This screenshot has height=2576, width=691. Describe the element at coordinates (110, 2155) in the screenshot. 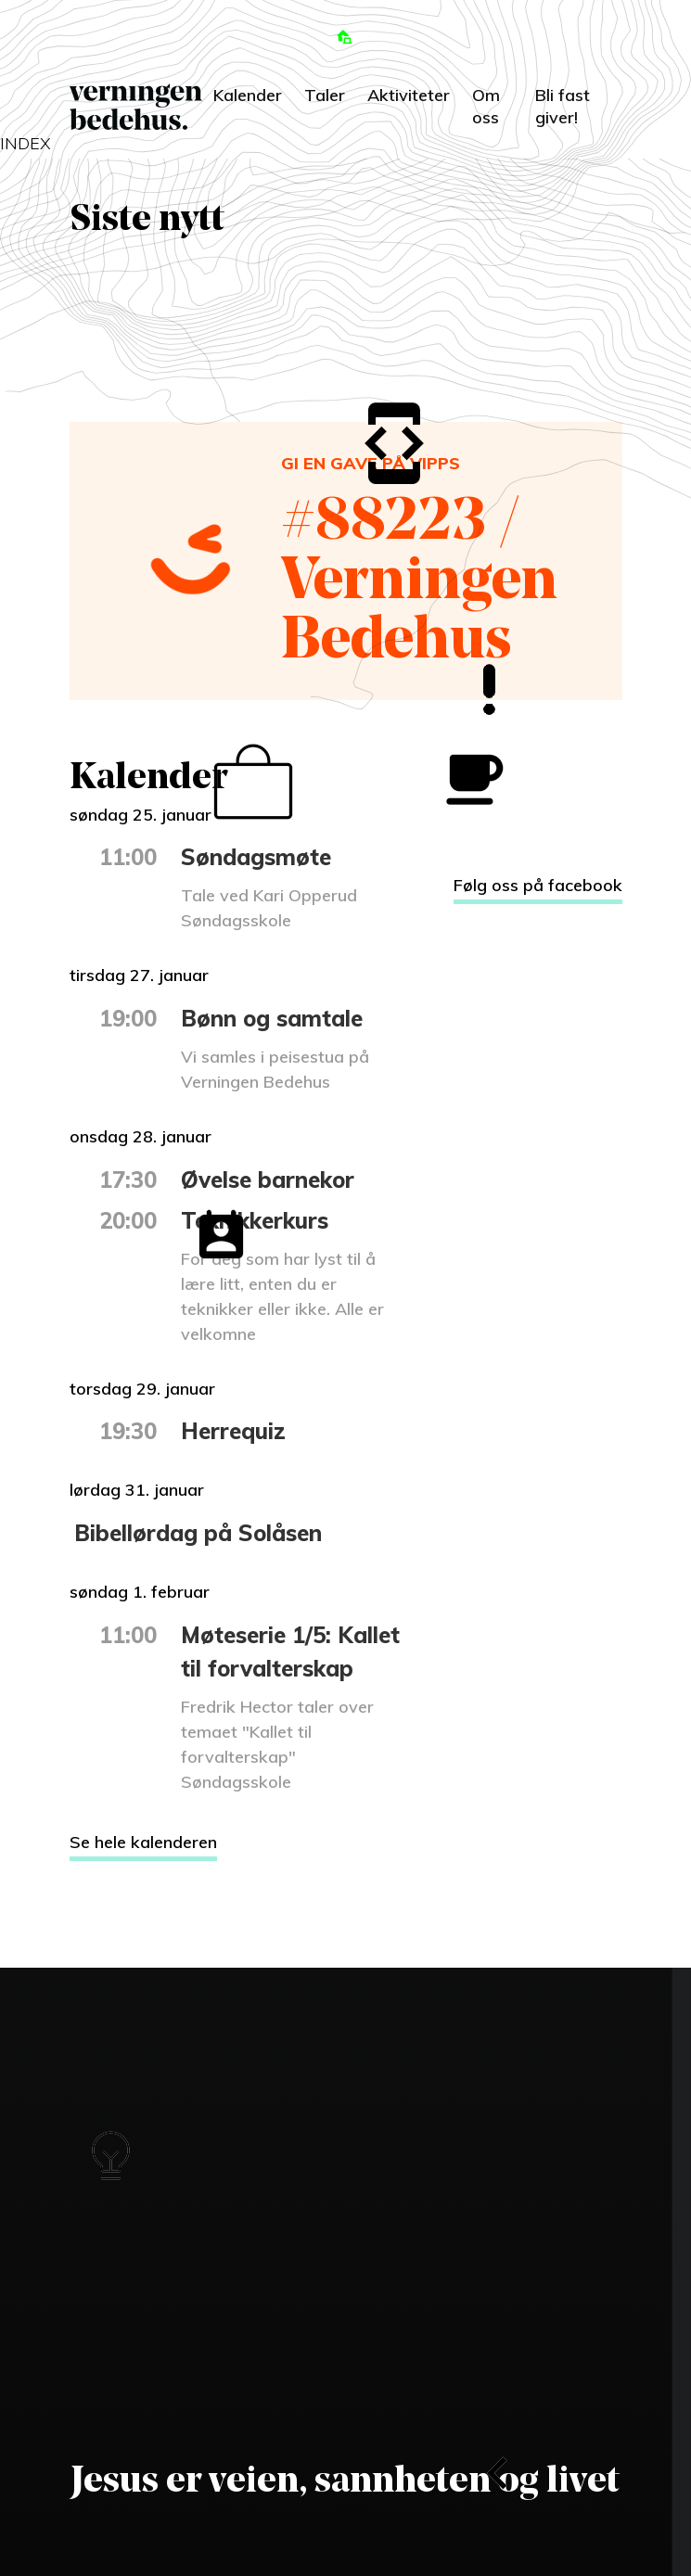

I see `toggle idea or tip suggestions` at that location.